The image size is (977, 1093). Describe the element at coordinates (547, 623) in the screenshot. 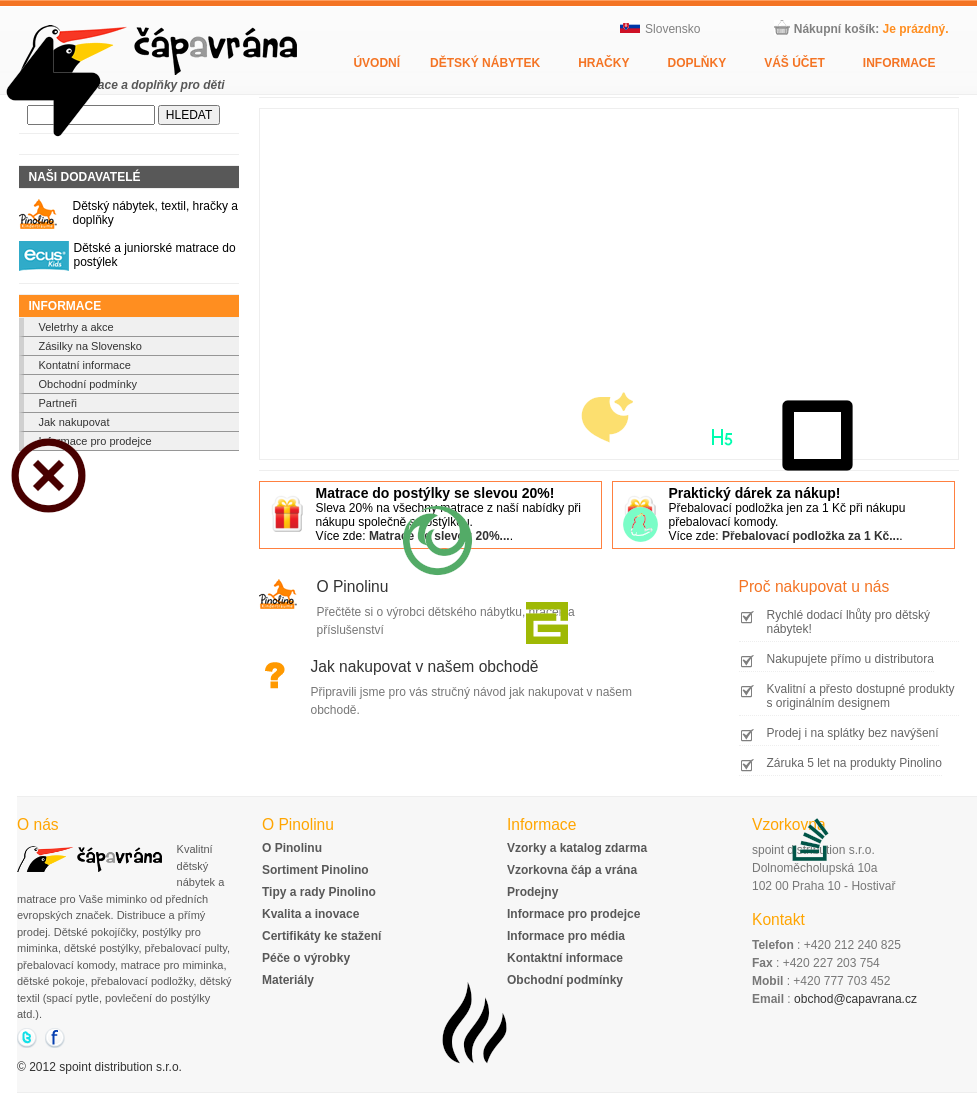

I see `visit the G2G gaming marketplace` at that location.